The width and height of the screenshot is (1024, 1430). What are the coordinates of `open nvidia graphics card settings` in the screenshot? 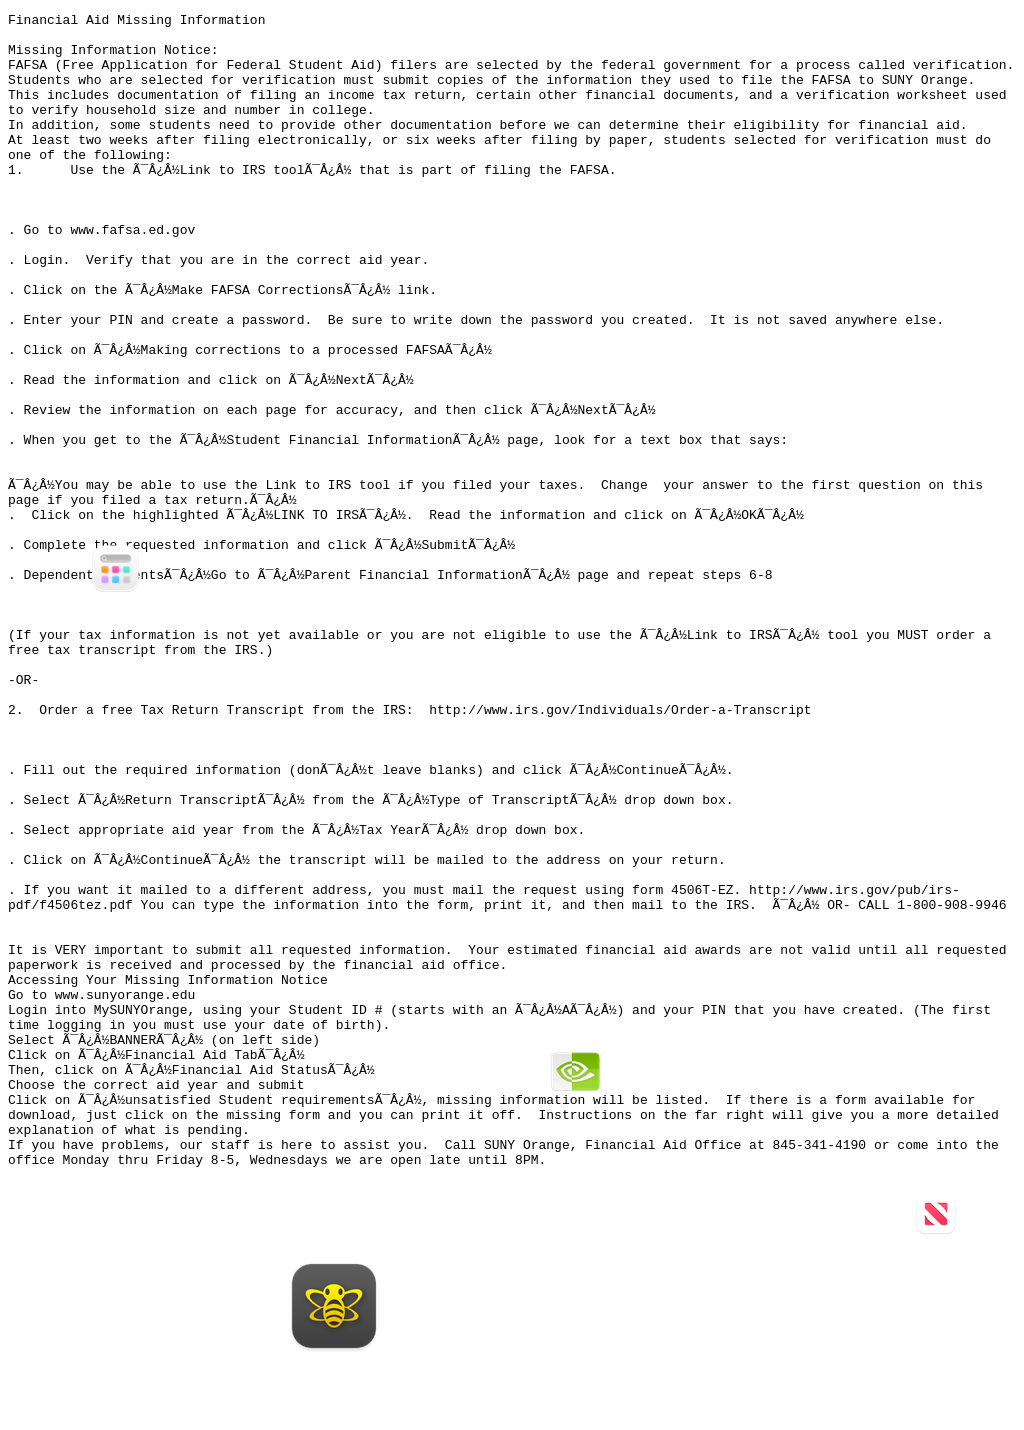 It's located at (575, 1071).